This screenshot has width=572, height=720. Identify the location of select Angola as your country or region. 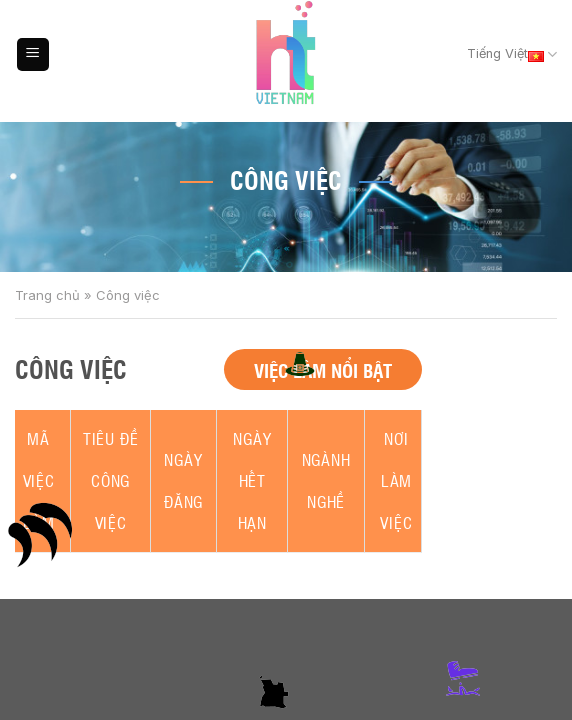
(274, 692).